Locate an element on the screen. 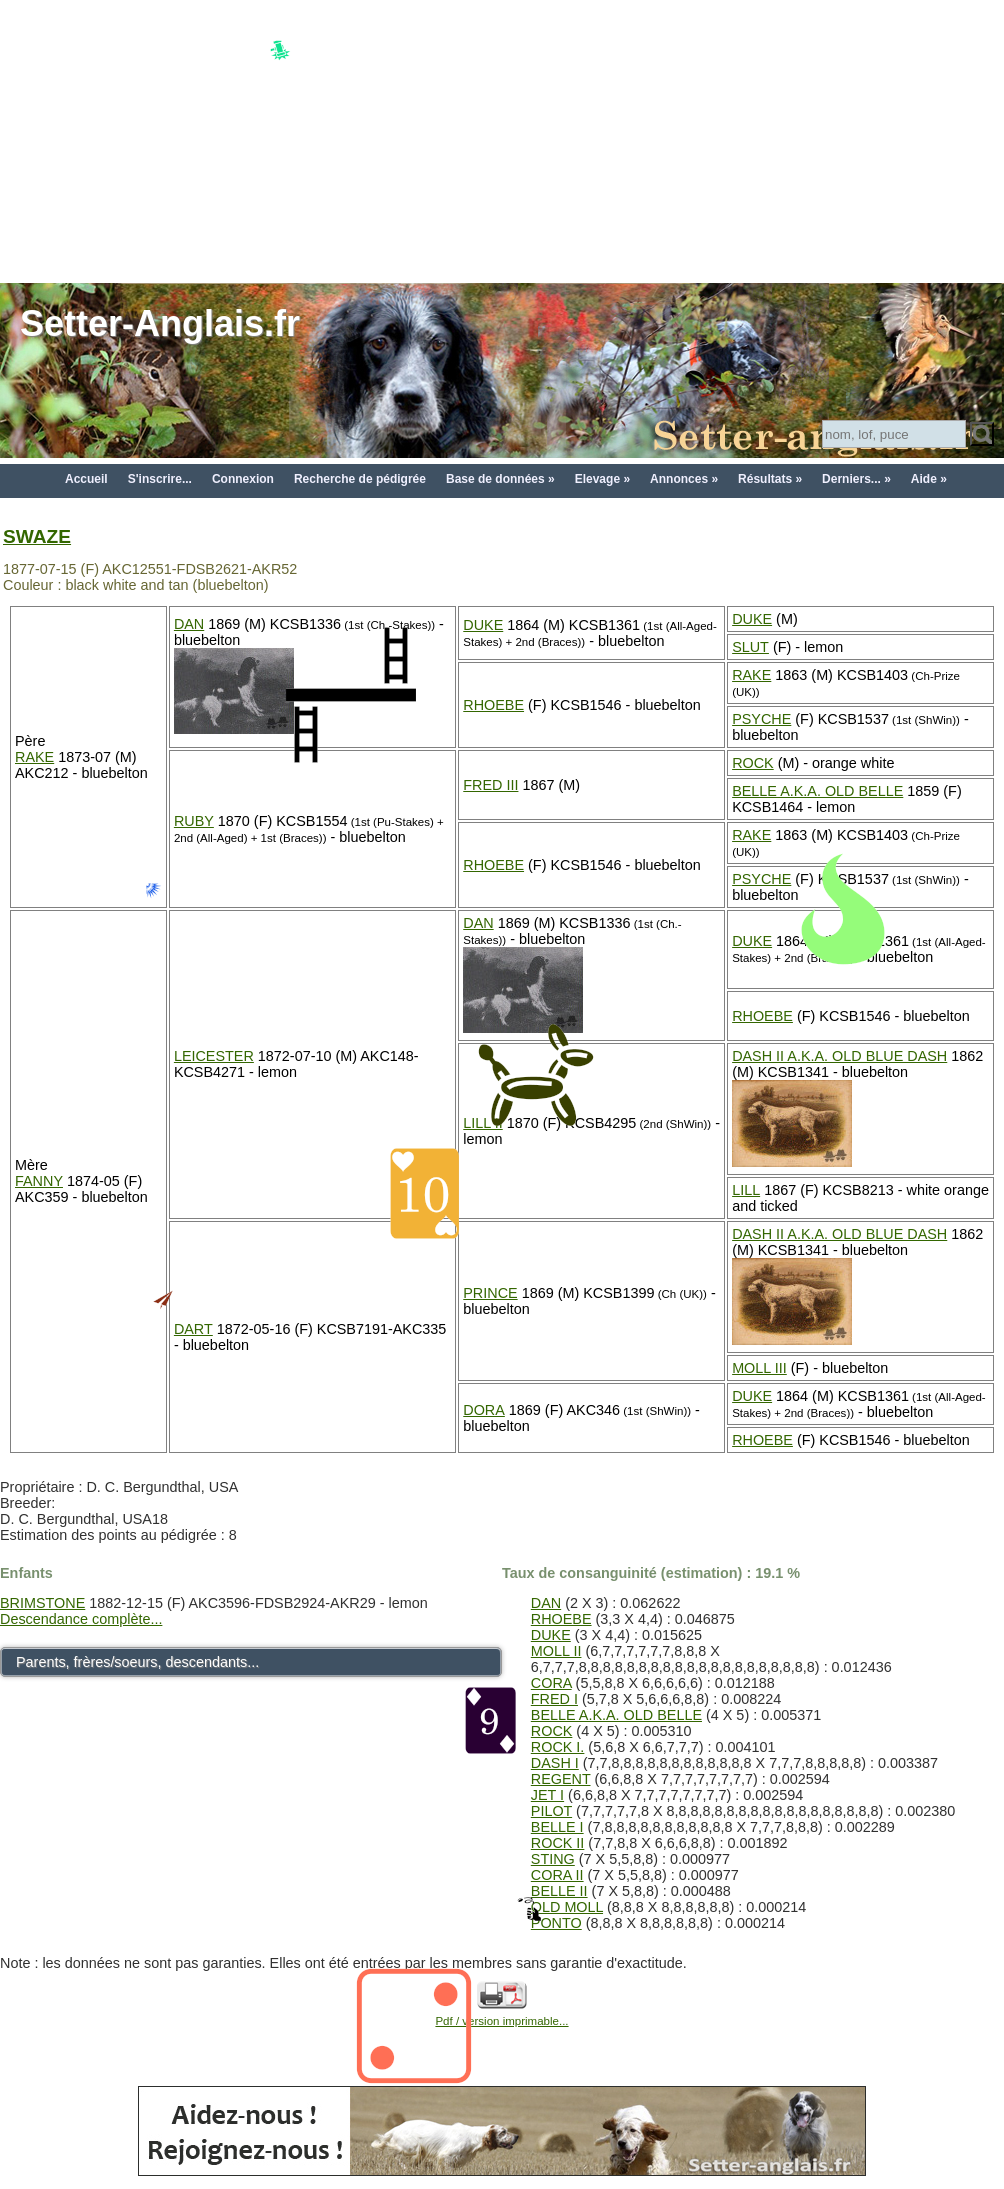 This screenshot has height=2189, width=1004. roll dice or randomize selection is located at coordinates (414, 2026).